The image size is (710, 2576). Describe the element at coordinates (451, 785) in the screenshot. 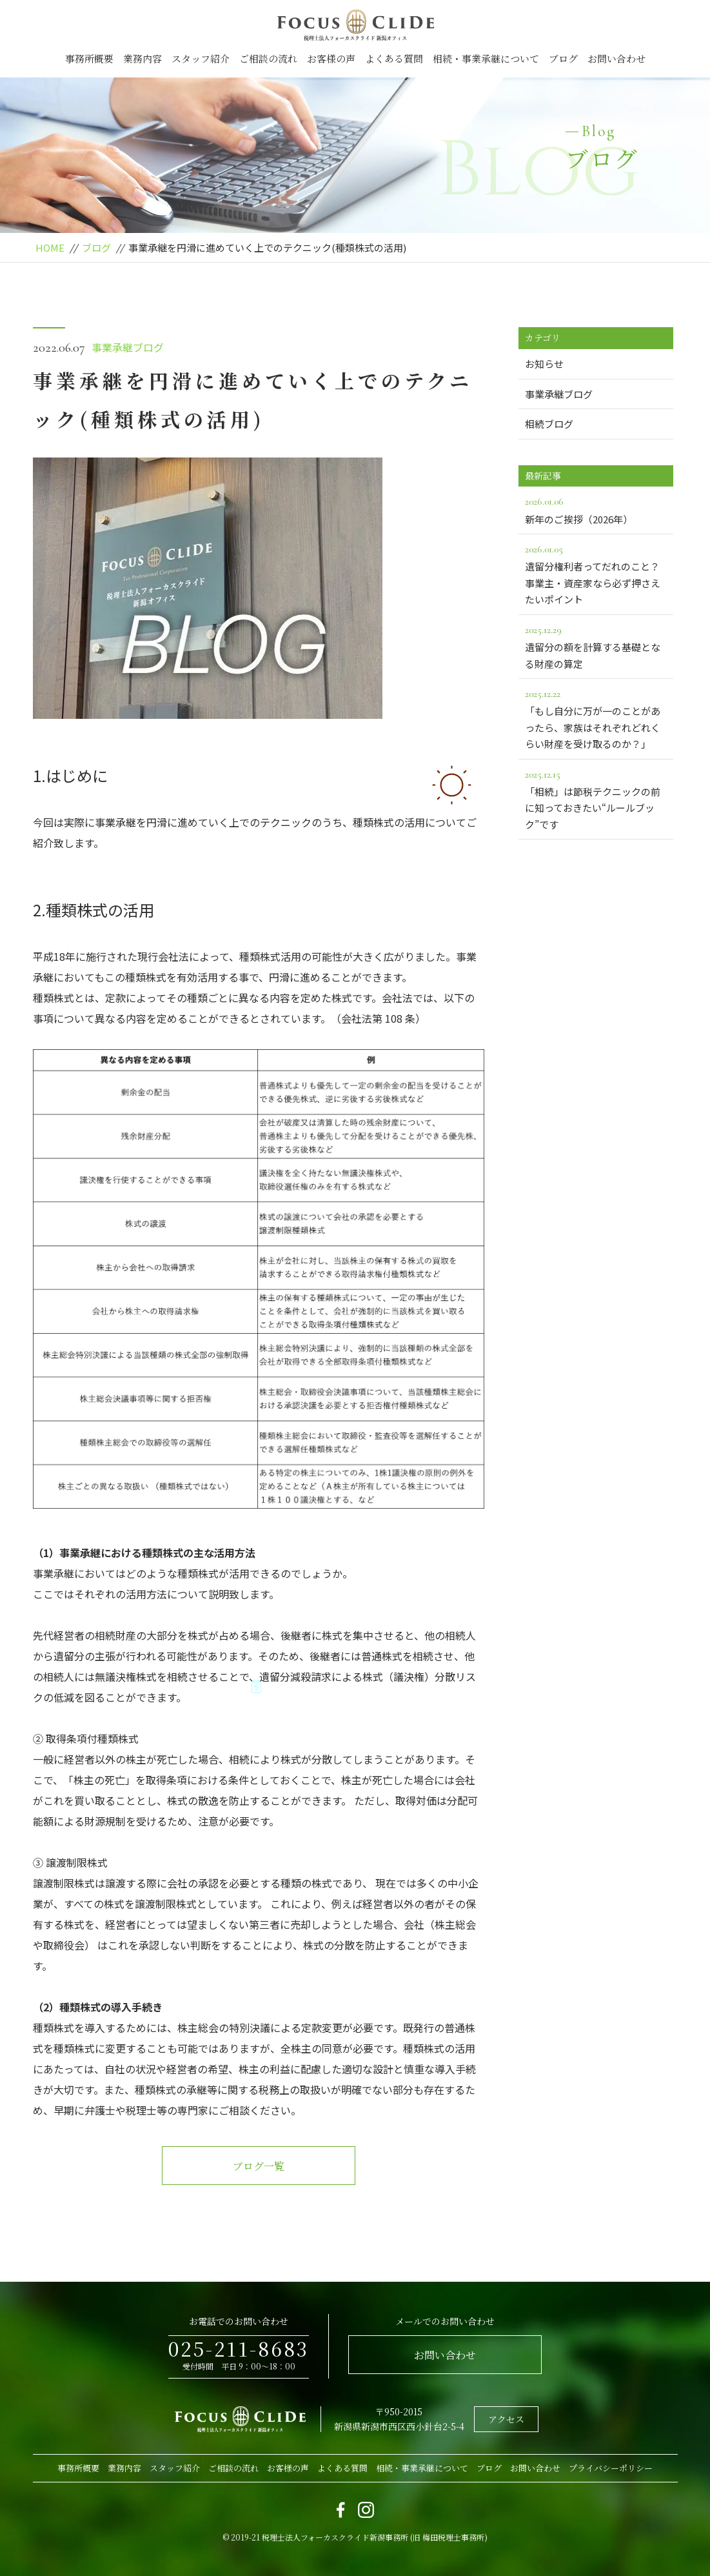

I see `reduce screen brightness` at that location.